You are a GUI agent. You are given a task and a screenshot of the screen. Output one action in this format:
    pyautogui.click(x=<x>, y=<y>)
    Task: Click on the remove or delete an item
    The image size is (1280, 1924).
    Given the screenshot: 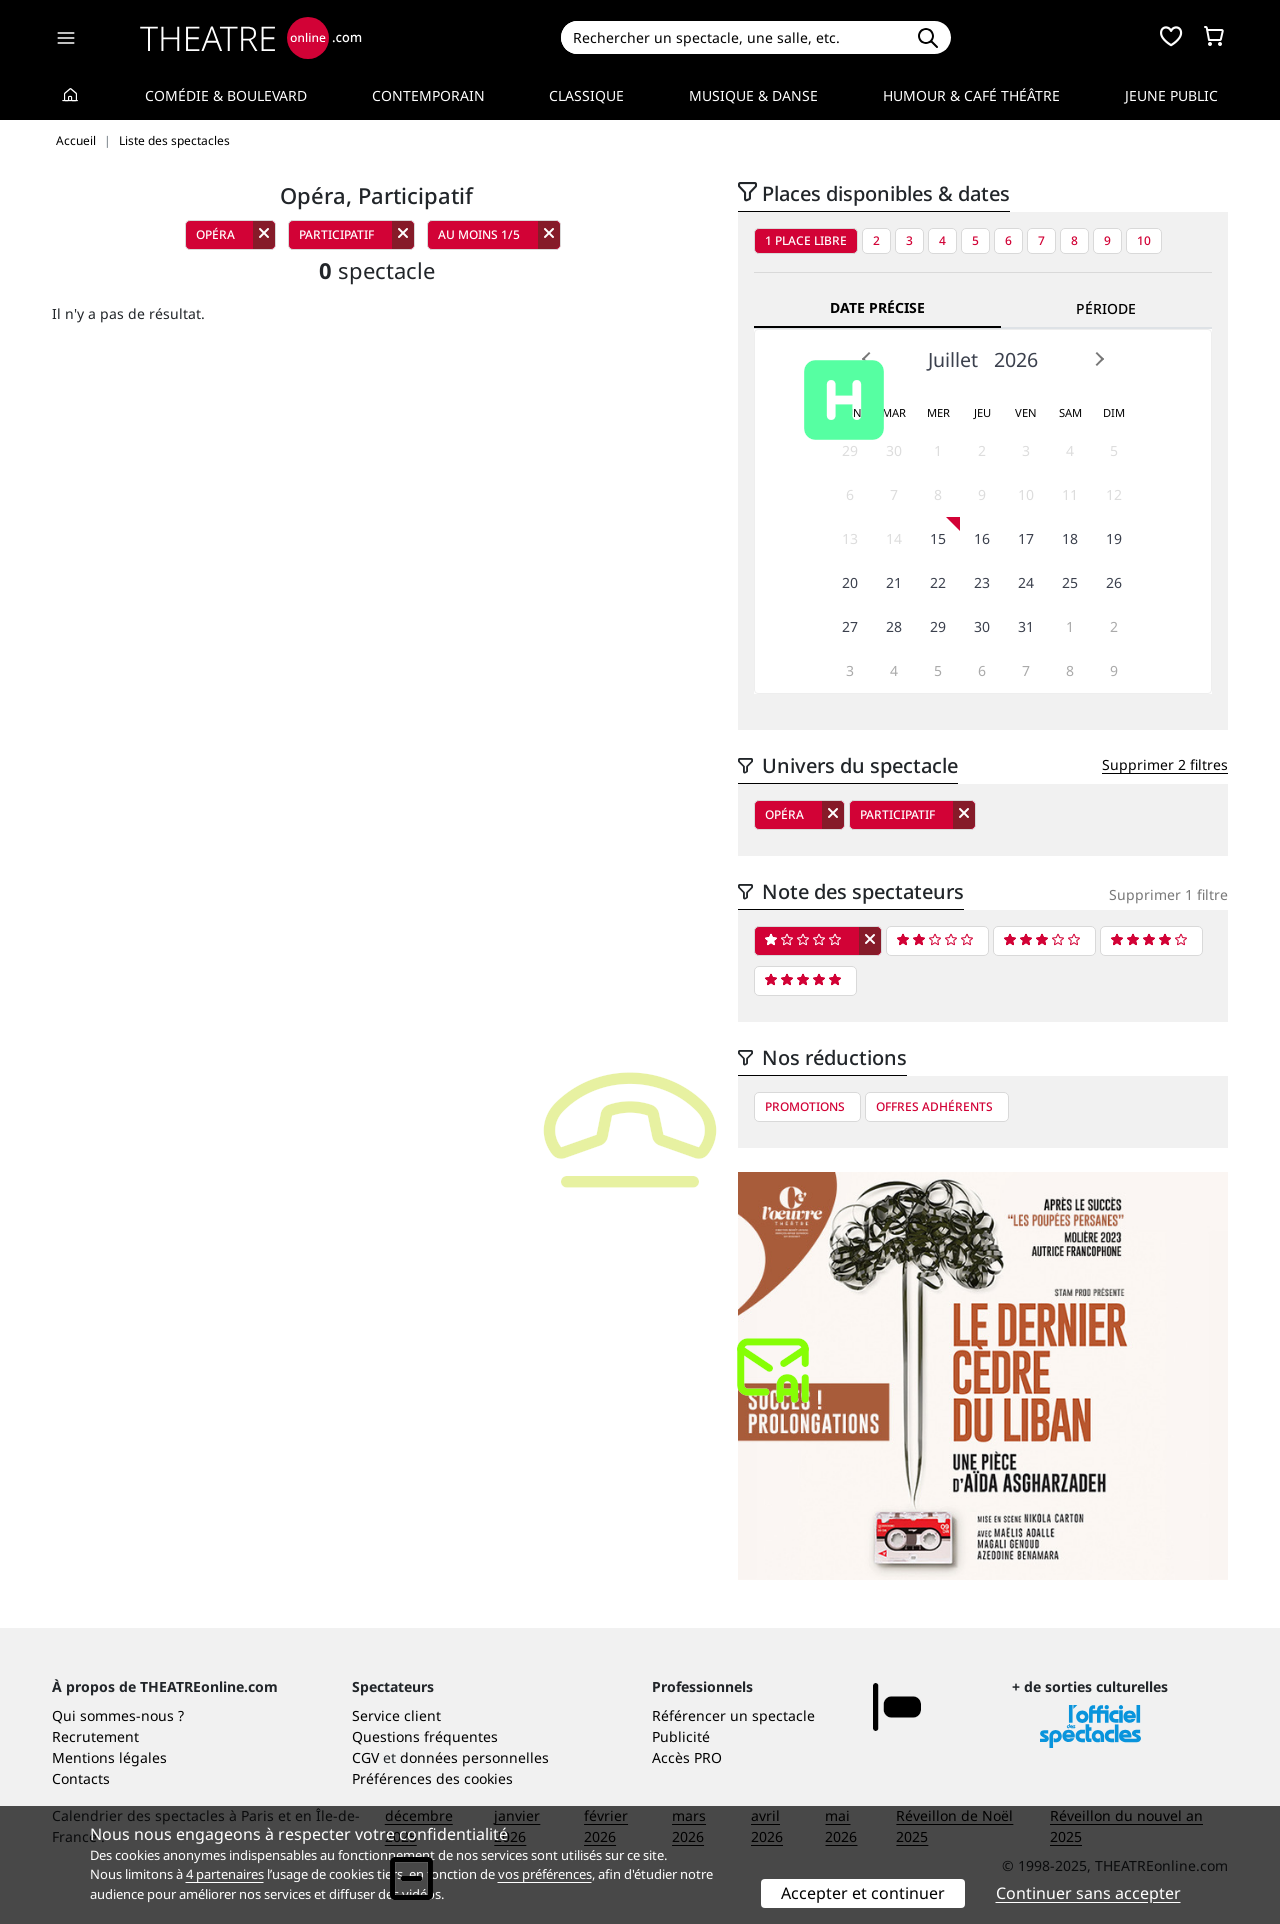 What is the action you would take?
    pyautogui.click(x=411, y=1878)
    